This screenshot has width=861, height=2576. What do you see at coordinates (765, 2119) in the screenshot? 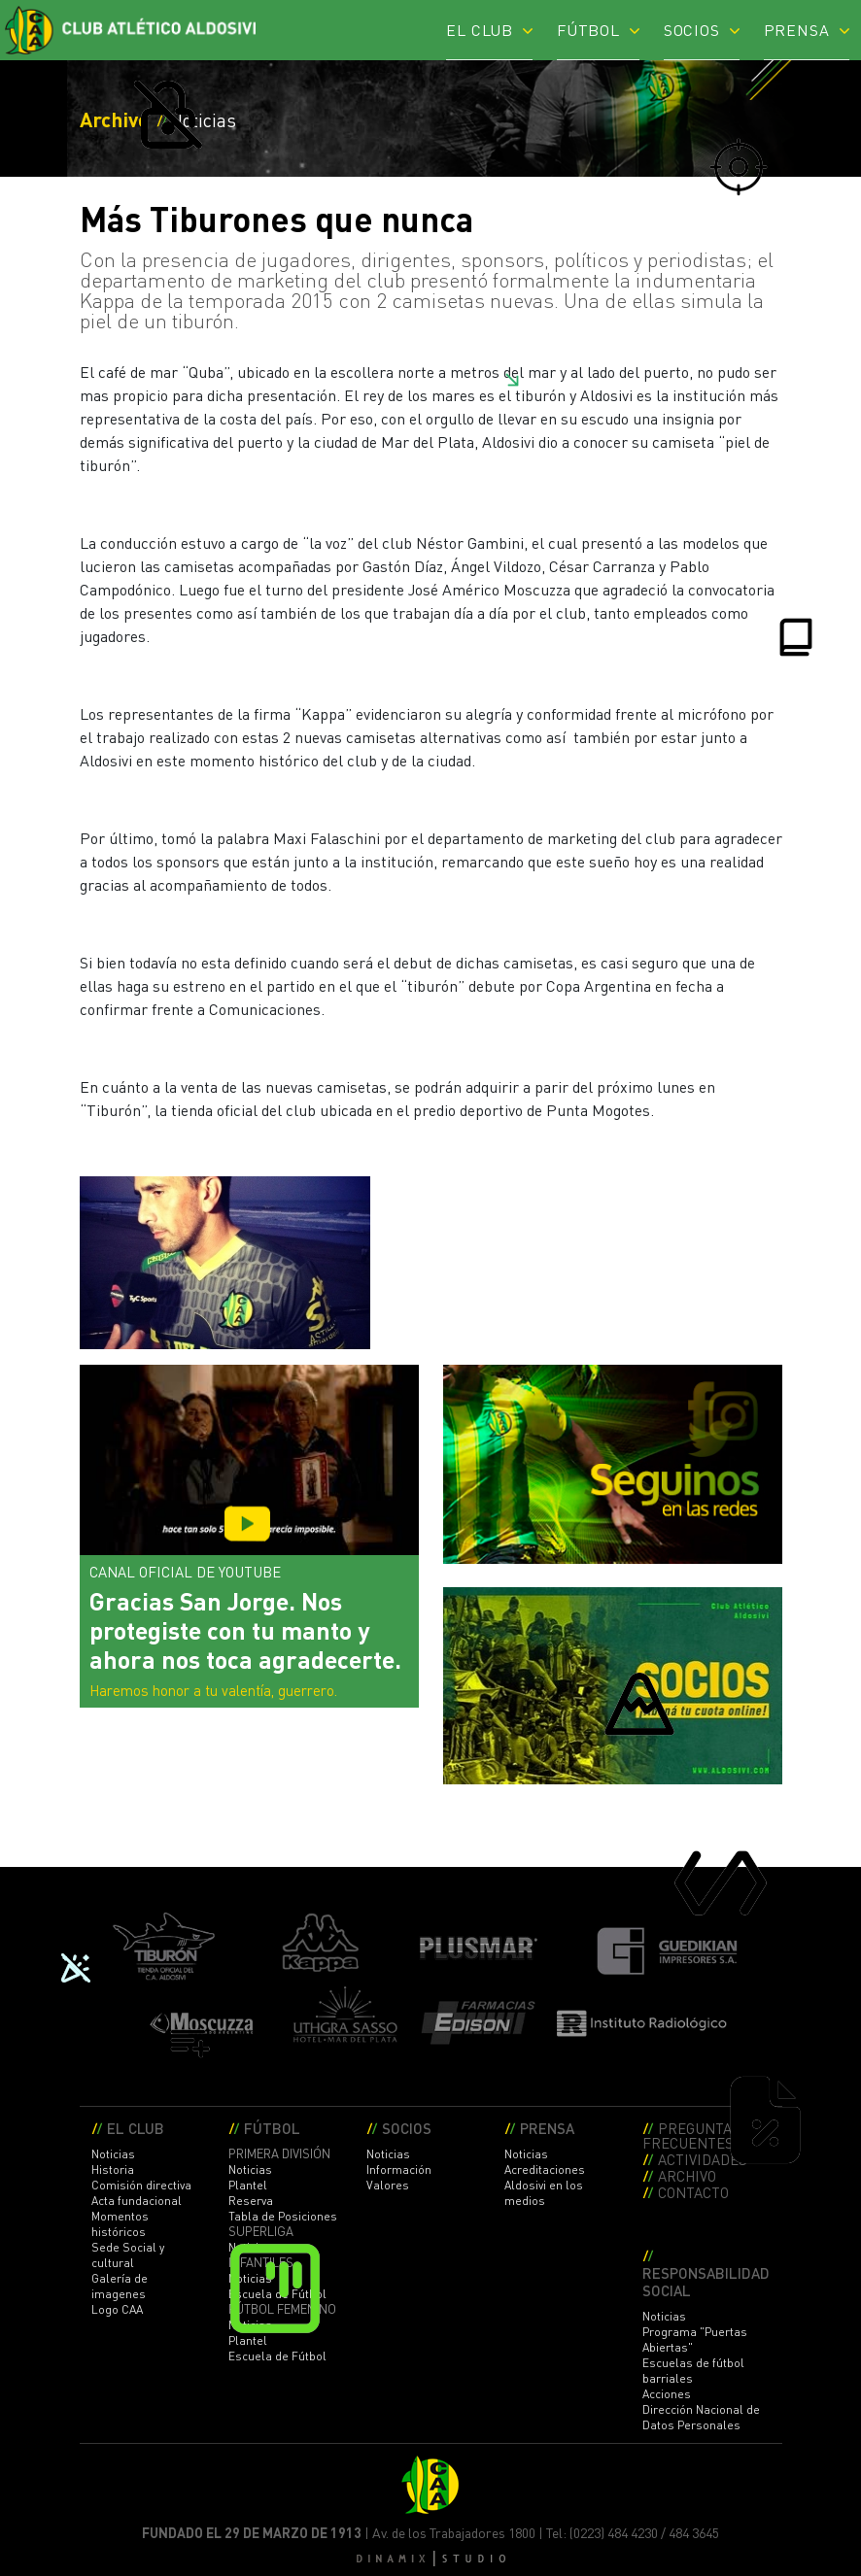
I see `view document with percentage or discount details` at bounding box center [765, 2119].